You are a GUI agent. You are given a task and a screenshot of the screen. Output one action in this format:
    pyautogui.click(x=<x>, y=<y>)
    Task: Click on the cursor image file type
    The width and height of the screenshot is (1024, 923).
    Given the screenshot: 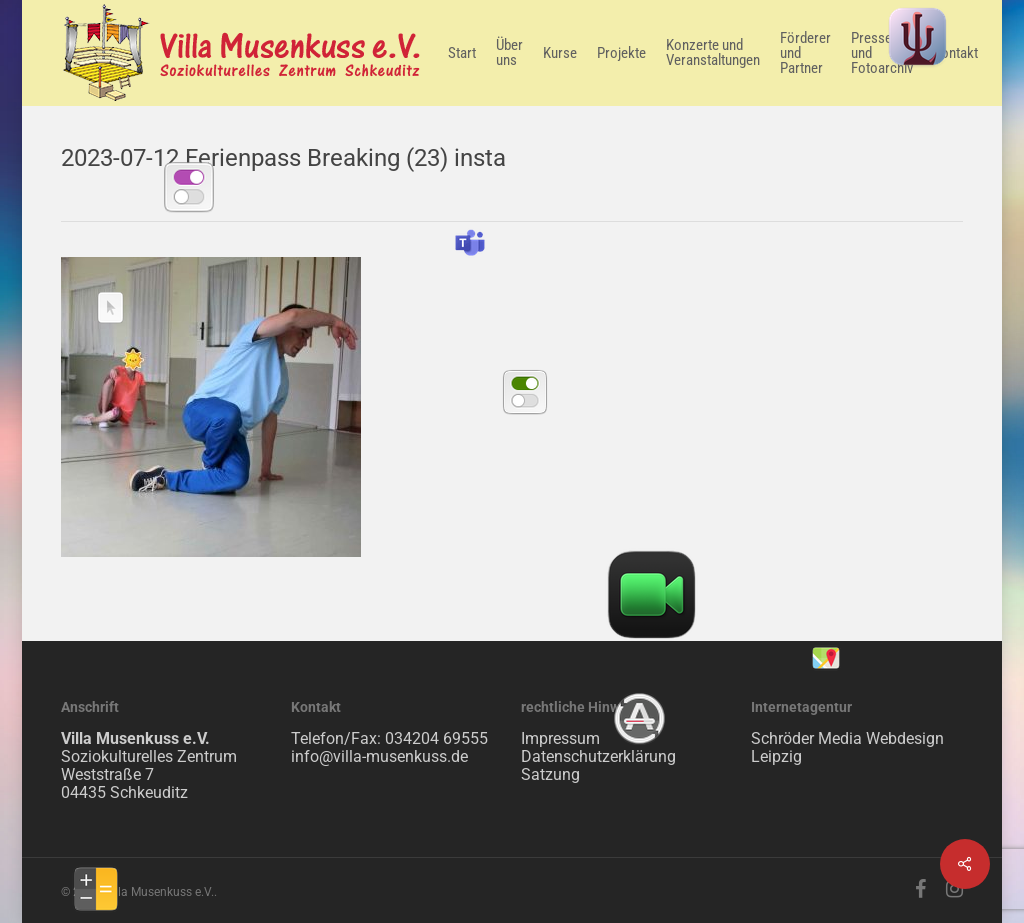 What is the action you would take?
    pyautogui.click(x=110, y=307)
    